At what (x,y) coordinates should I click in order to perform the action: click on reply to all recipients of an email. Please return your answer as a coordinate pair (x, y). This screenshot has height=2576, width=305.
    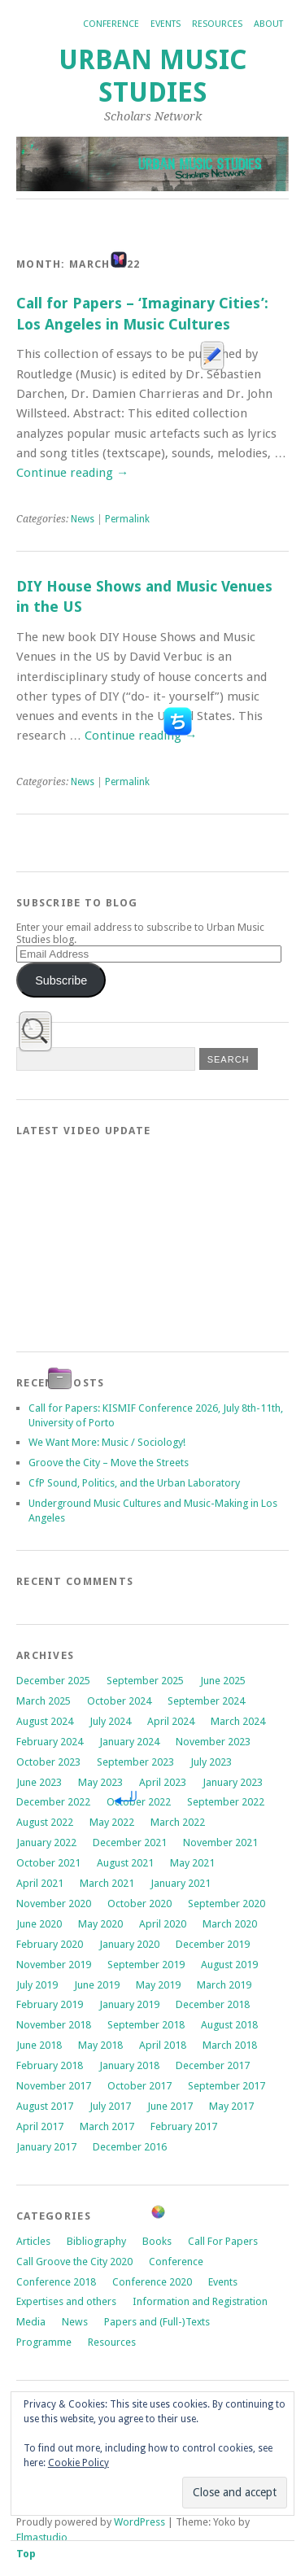
    Looking at the image, I should click on (124, 1796).